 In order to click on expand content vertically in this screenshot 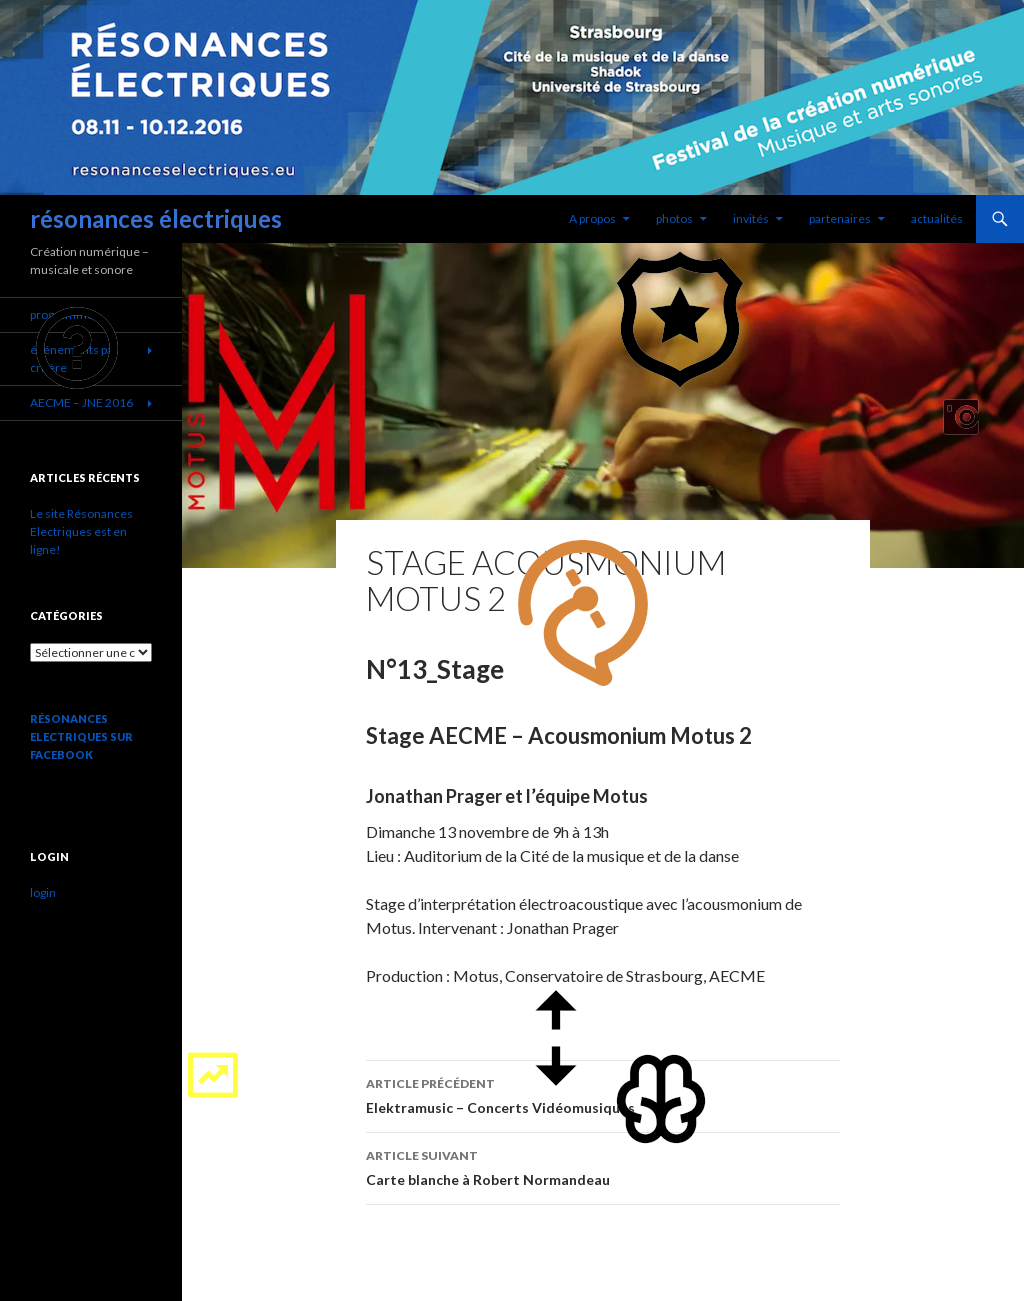, I will do `click(556, 1038)`.